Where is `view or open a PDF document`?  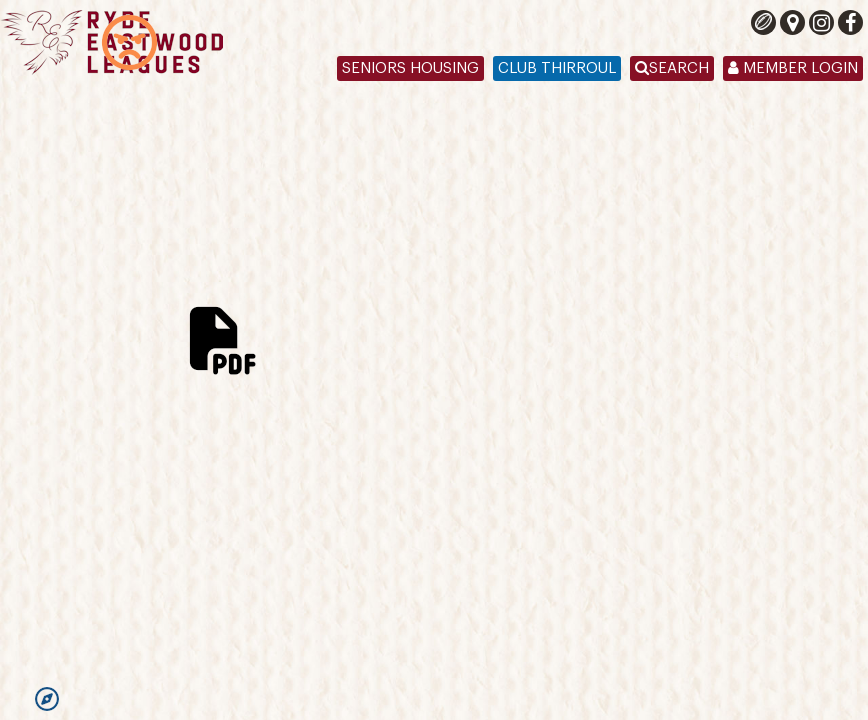 view or open a PDF document is located at coordinates (221, 338).